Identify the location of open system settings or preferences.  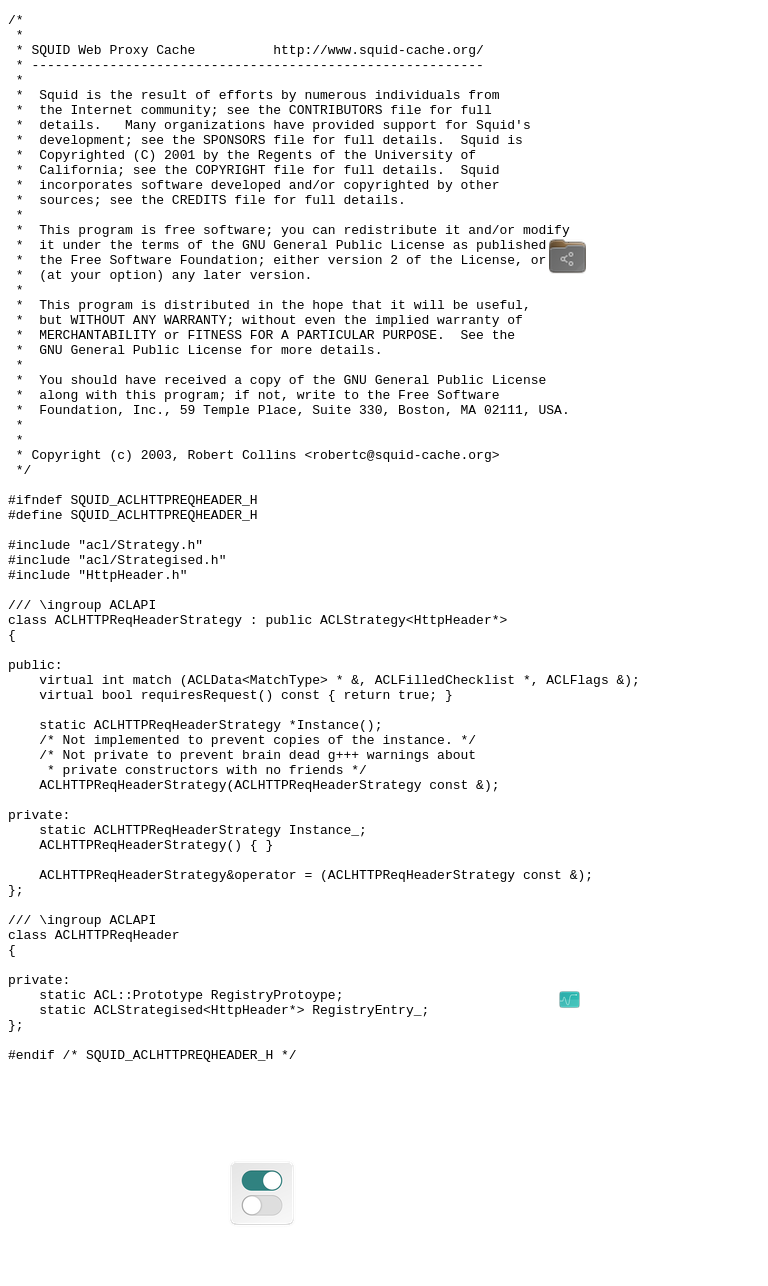
(262, 1193).